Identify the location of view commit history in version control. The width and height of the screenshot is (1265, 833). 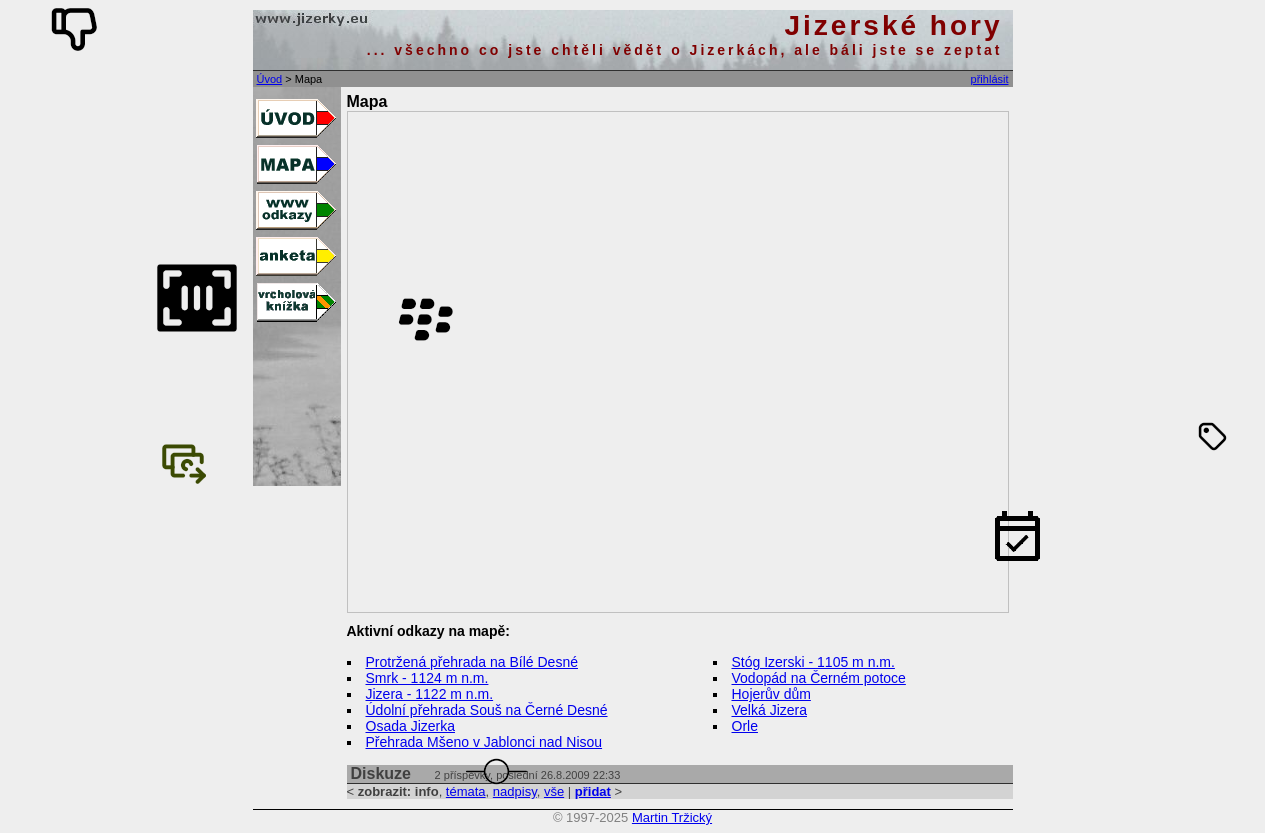
(496, 771).